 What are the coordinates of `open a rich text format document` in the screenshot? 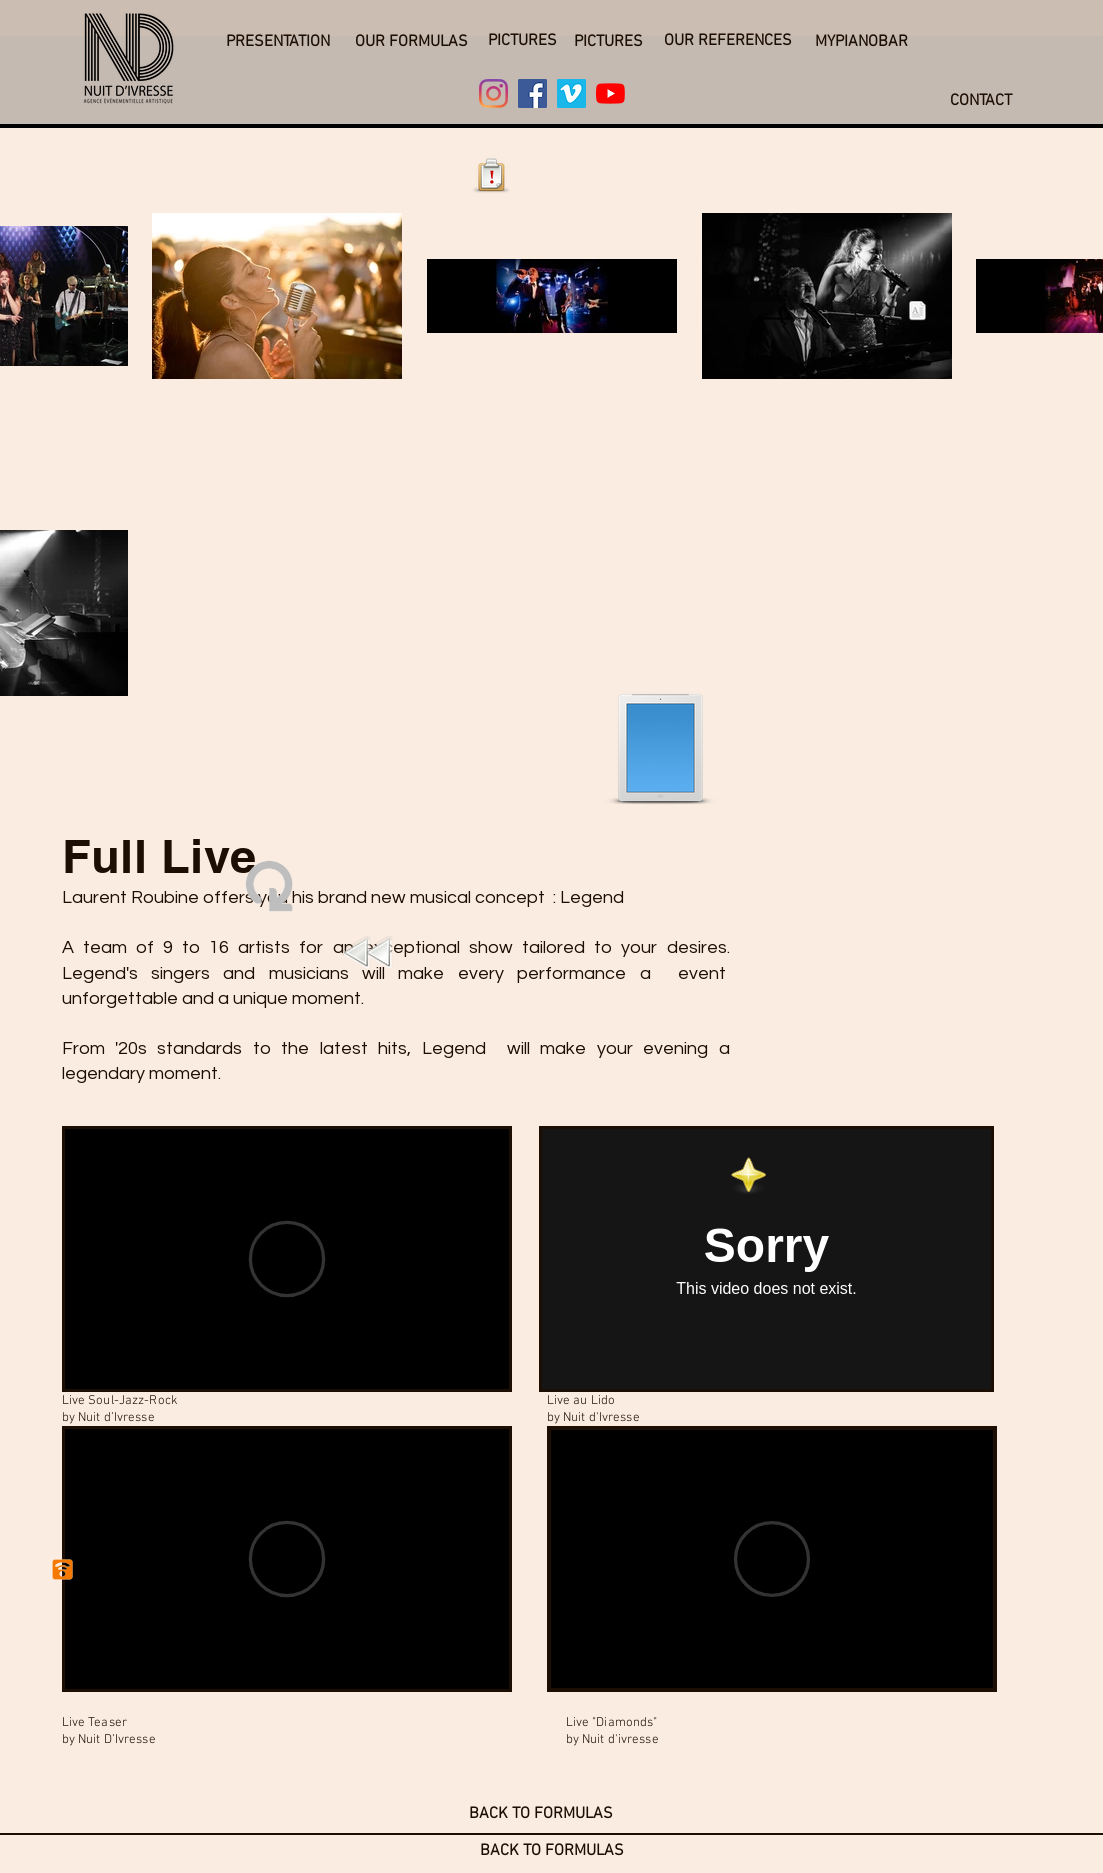 It's located at (917, 310).